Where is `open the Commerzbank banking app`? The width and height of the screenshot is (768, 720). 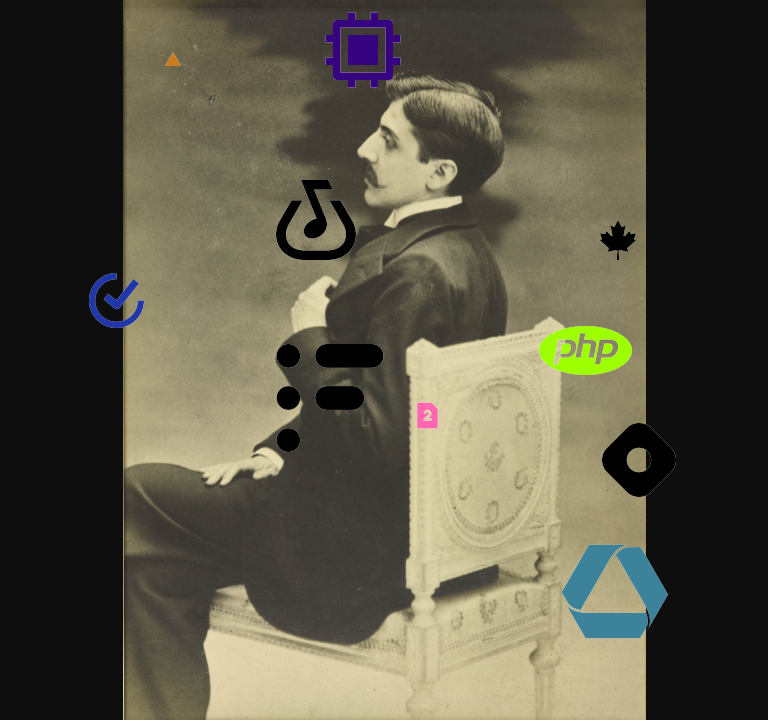 open the Commerzbank banking app is located at coordinates (614, 591).